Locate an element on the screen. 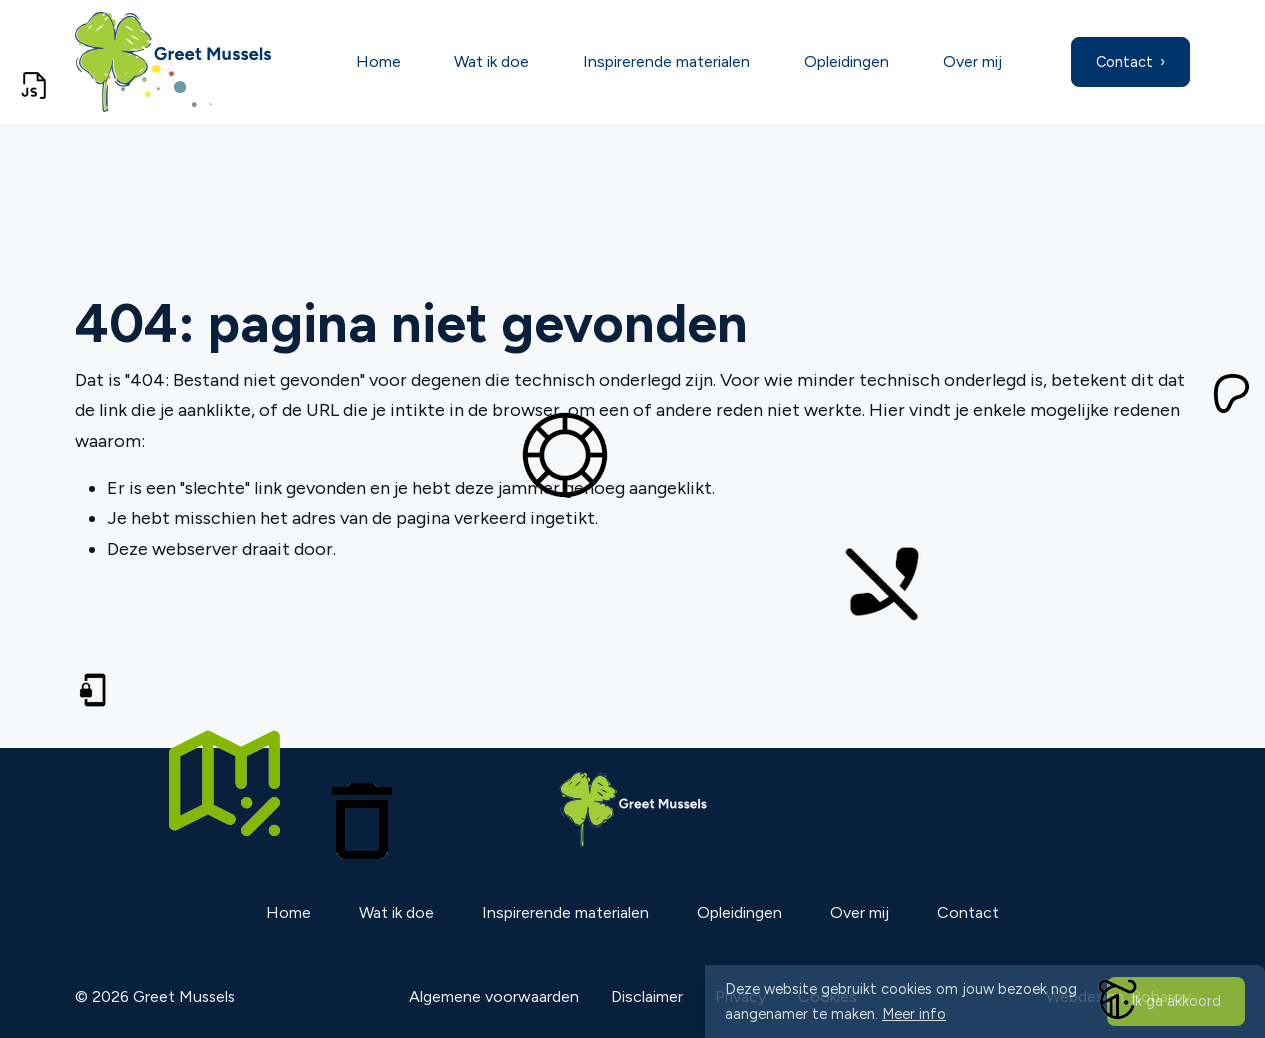 The height and width of the screenshot is (1038, 1265). javascript file is located at coordinates (34, 85).